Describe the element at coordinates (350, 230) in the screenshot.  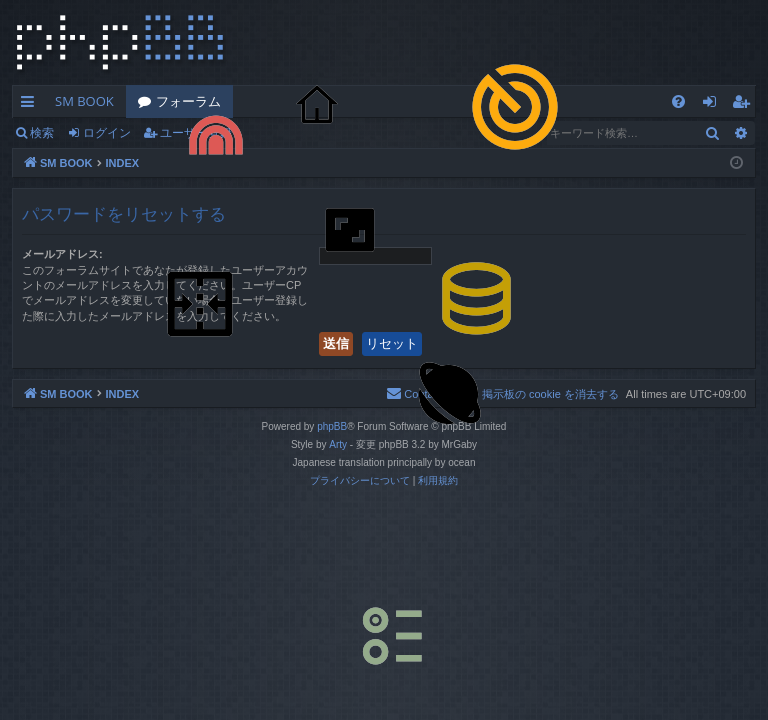
I see `adjust aspect ratio settings` at that location.